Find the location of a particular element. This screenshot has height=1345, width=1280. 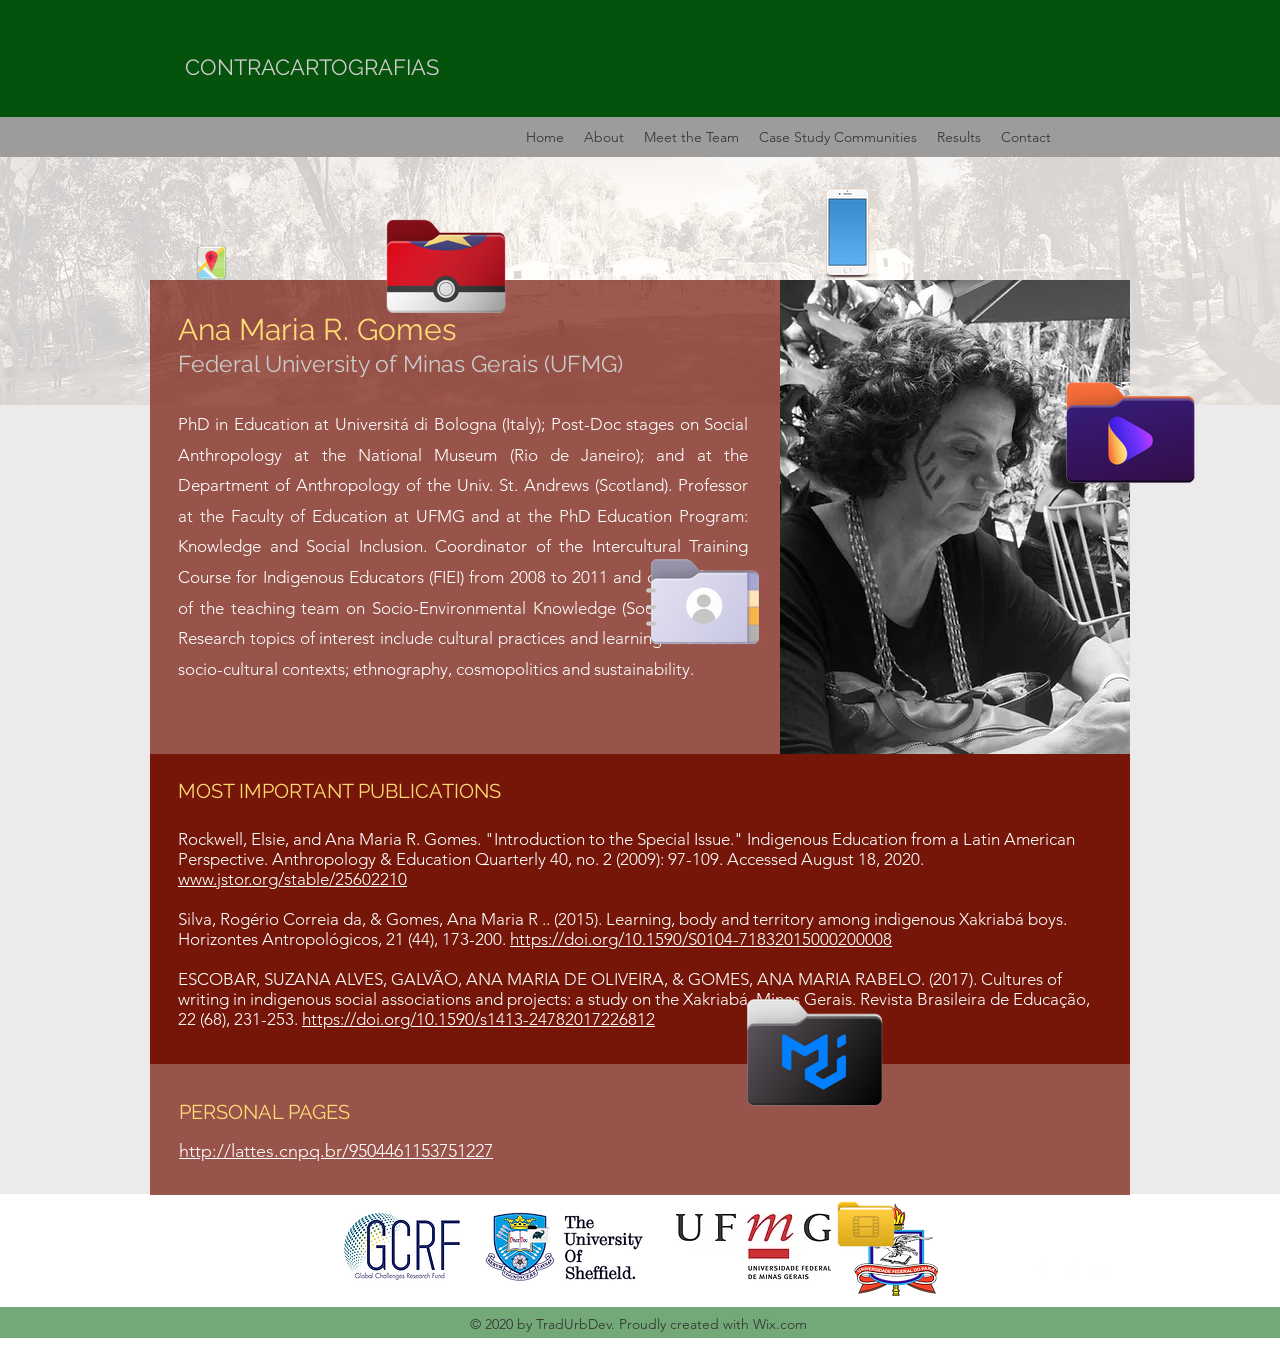

open microsoft contacts folder is located at coordinates (704, 604).